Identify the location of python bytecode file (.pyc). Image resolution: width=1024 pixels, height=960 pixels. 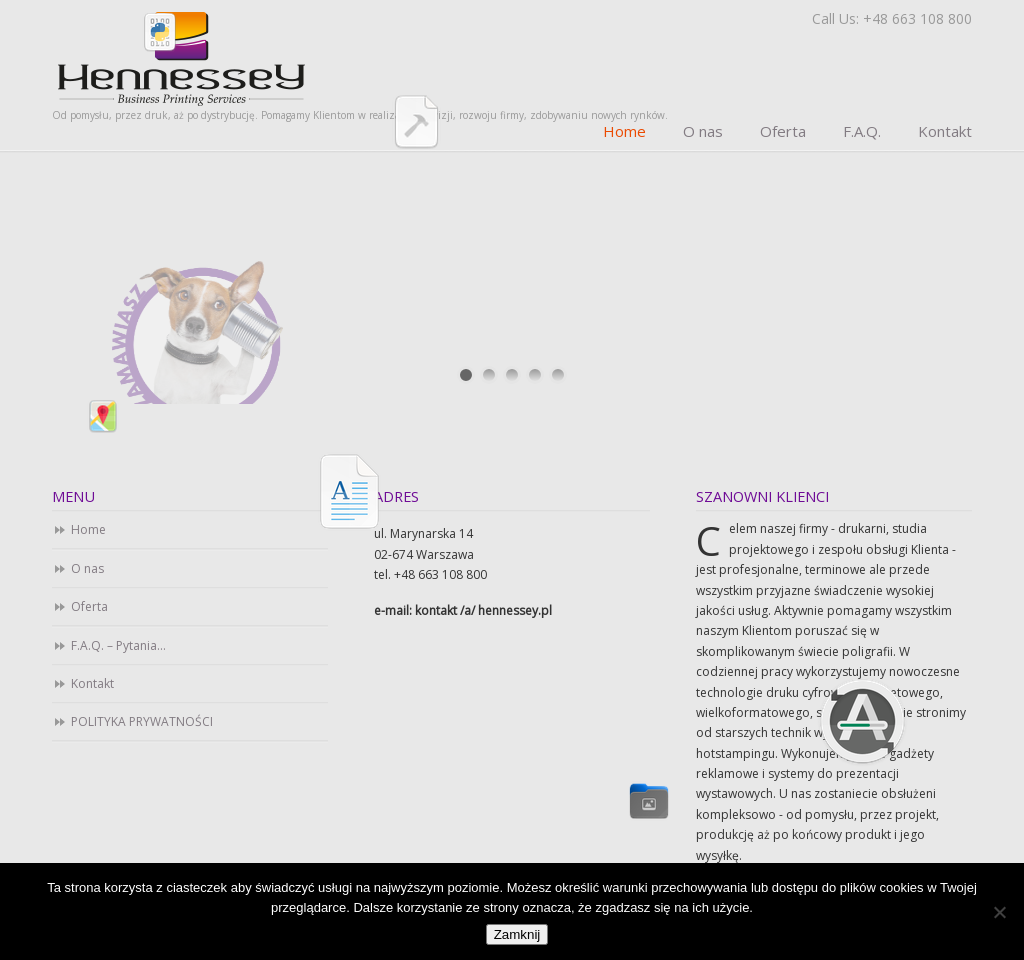
(160, 32).